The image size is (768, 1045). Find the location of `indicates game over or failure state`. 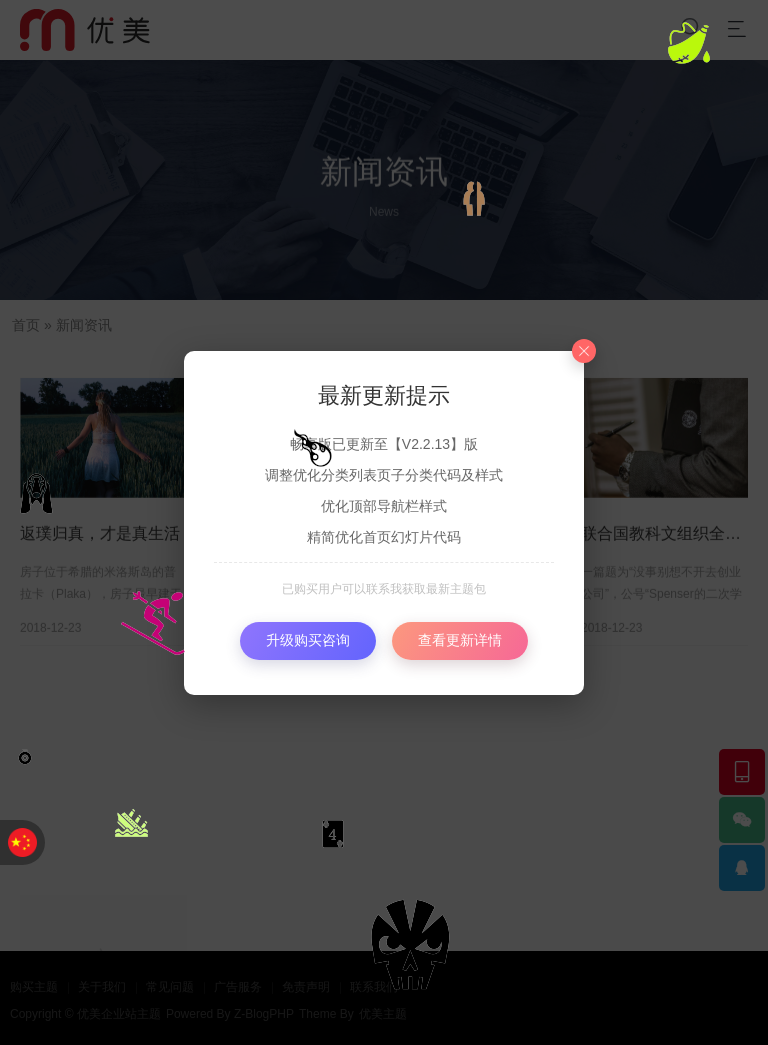

indicates game over or failure state is located at coordinates (131, 820).